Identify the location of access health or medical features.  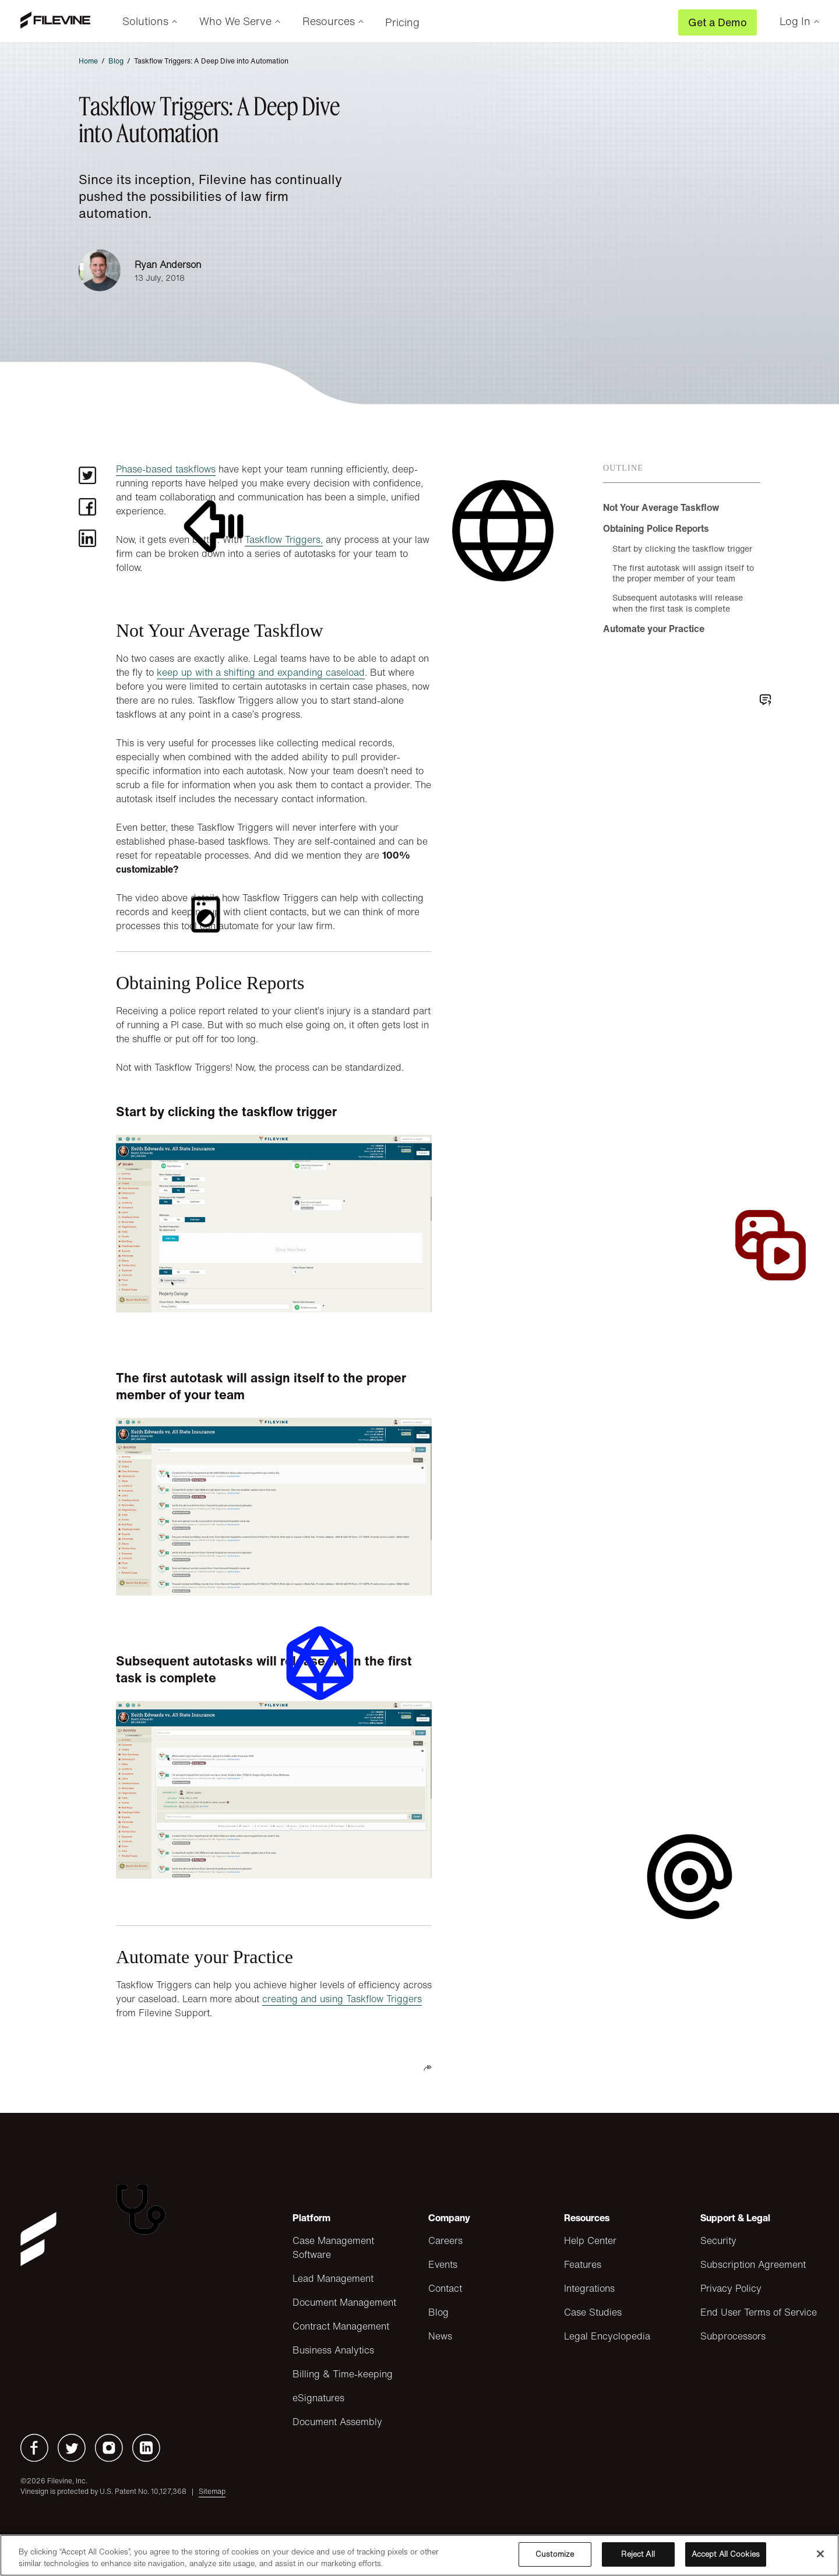
(138, 2207).